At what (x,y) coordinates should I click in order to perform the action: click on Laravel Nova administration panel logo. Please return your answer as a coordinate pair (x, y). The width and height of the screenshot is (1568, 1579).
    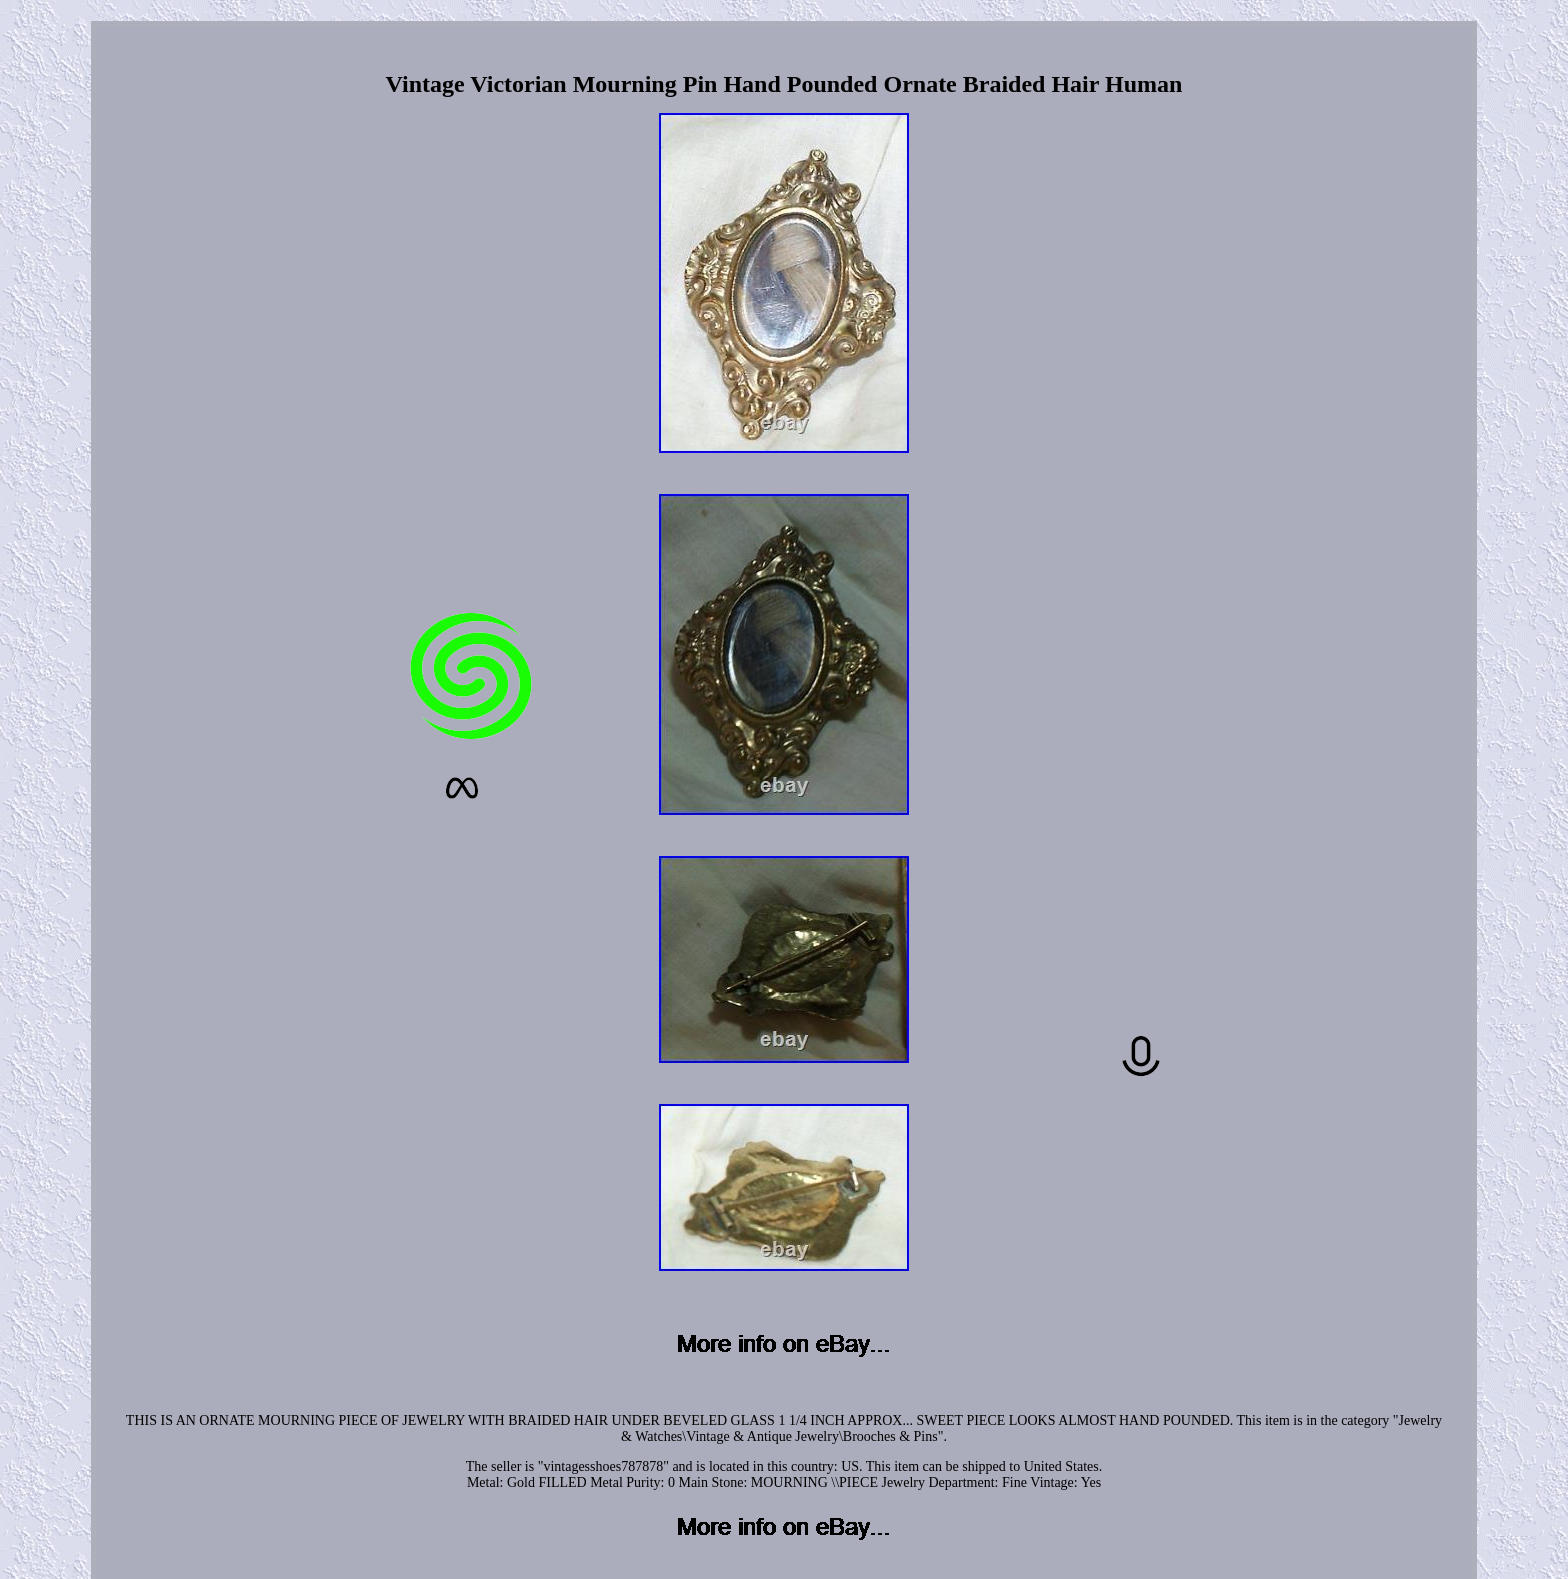
    Looking at the image, I should click on (471, 676).